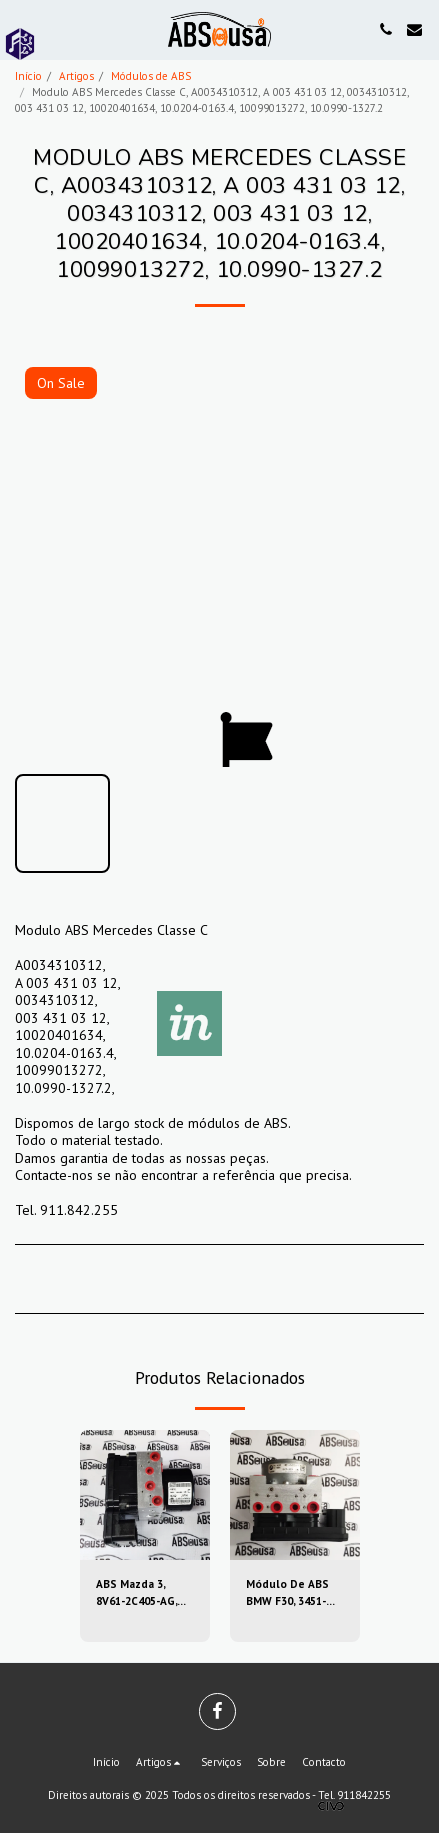  What do you see at coordinates (20, 44) in the screenshot?
I see `link to MusicBrainz music database` at bounding box center [20, 44].